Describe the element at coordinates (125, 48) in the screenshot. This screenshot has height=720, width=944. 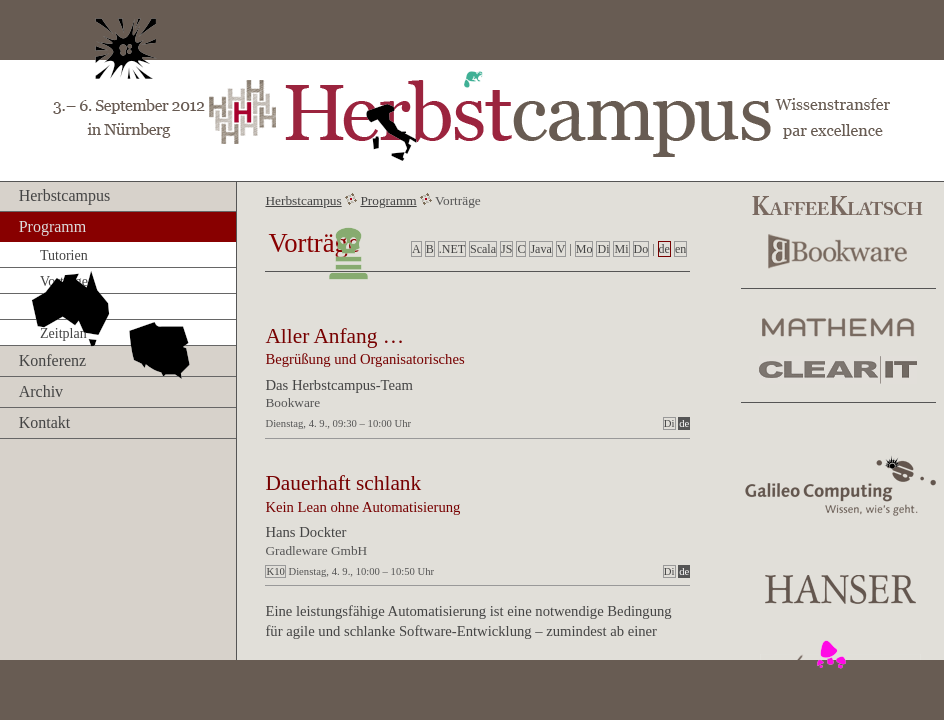
I see `trigger an explosion or blast effect` at that location.